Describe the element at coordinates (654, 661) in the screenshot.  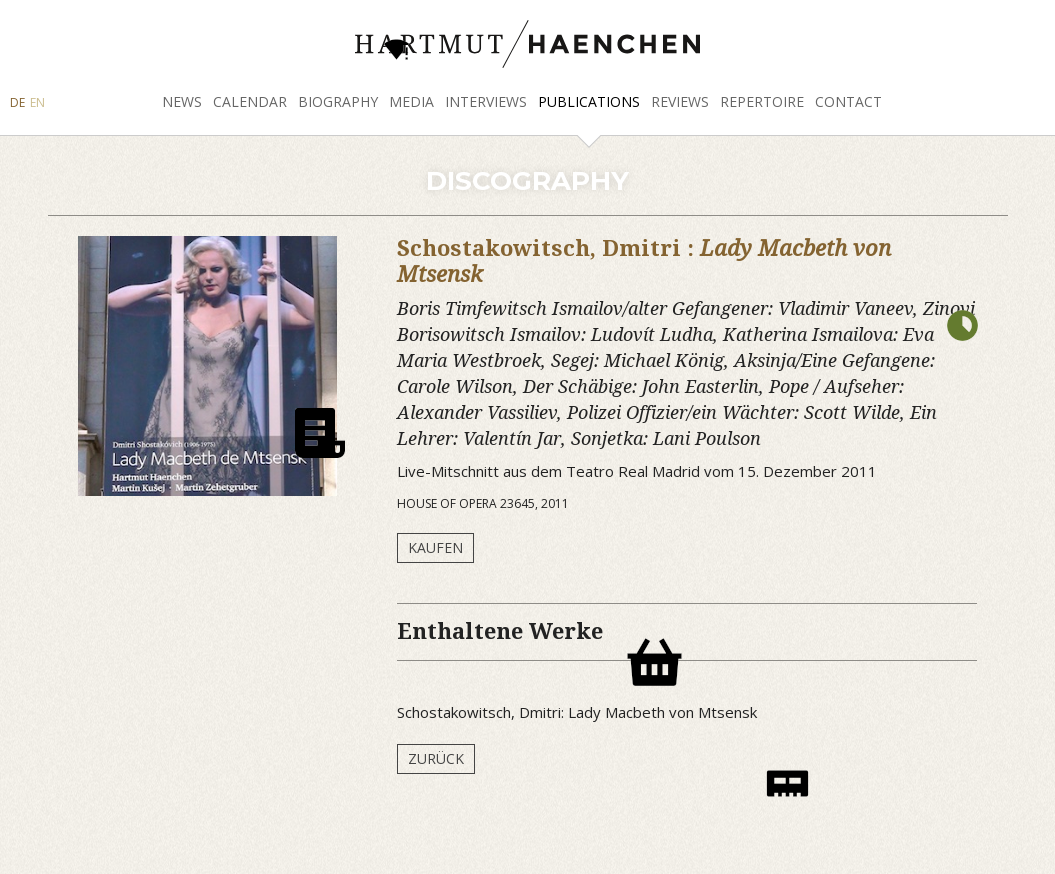
I see `view your shopping basket` at that location.